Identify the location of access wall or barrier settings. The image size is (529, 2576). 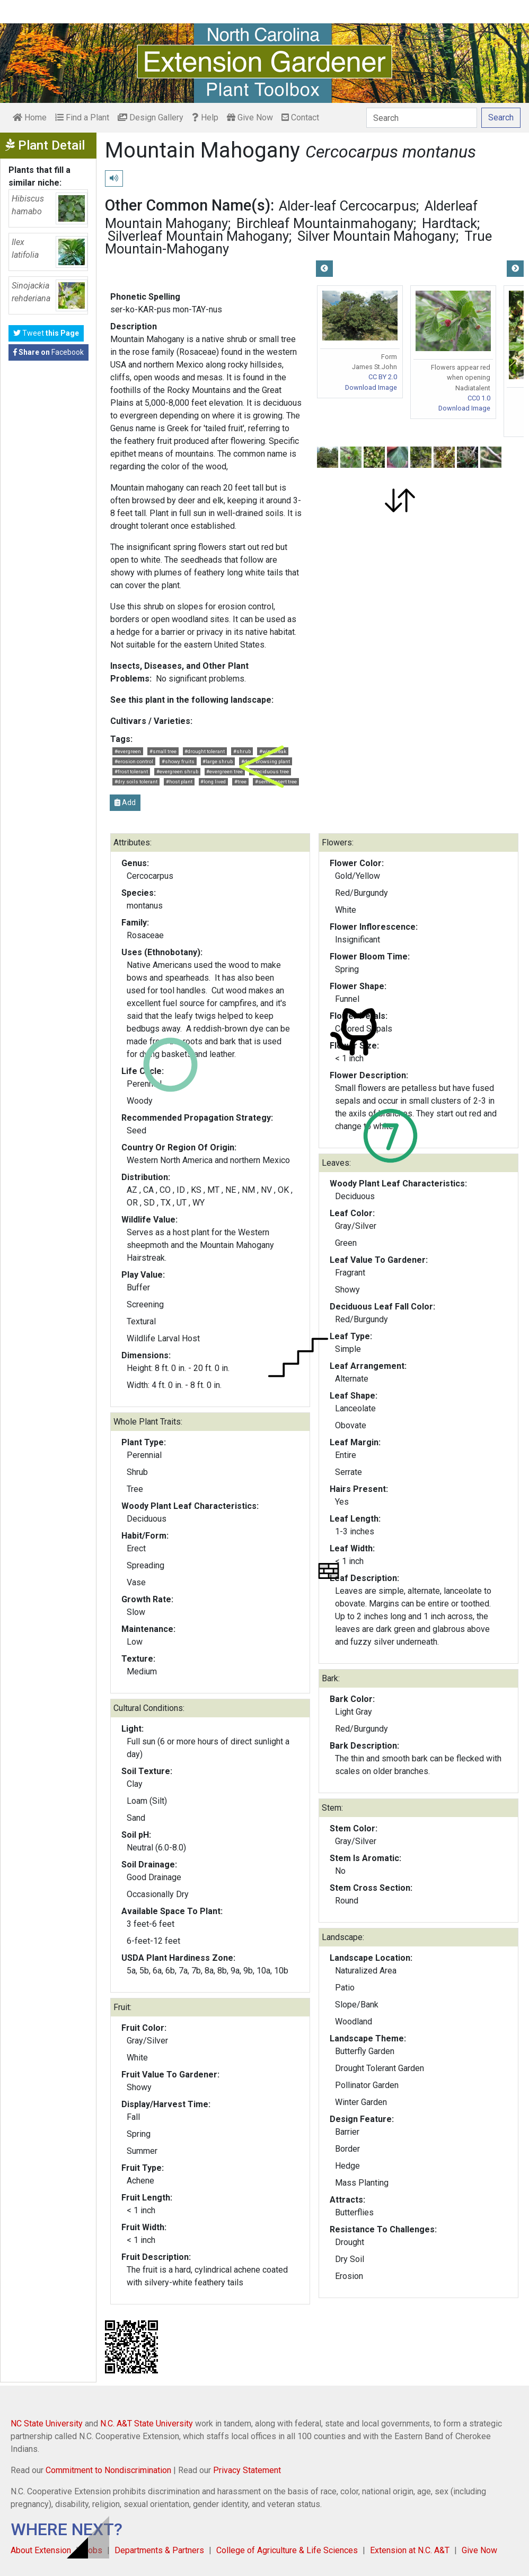
(329, 1571).